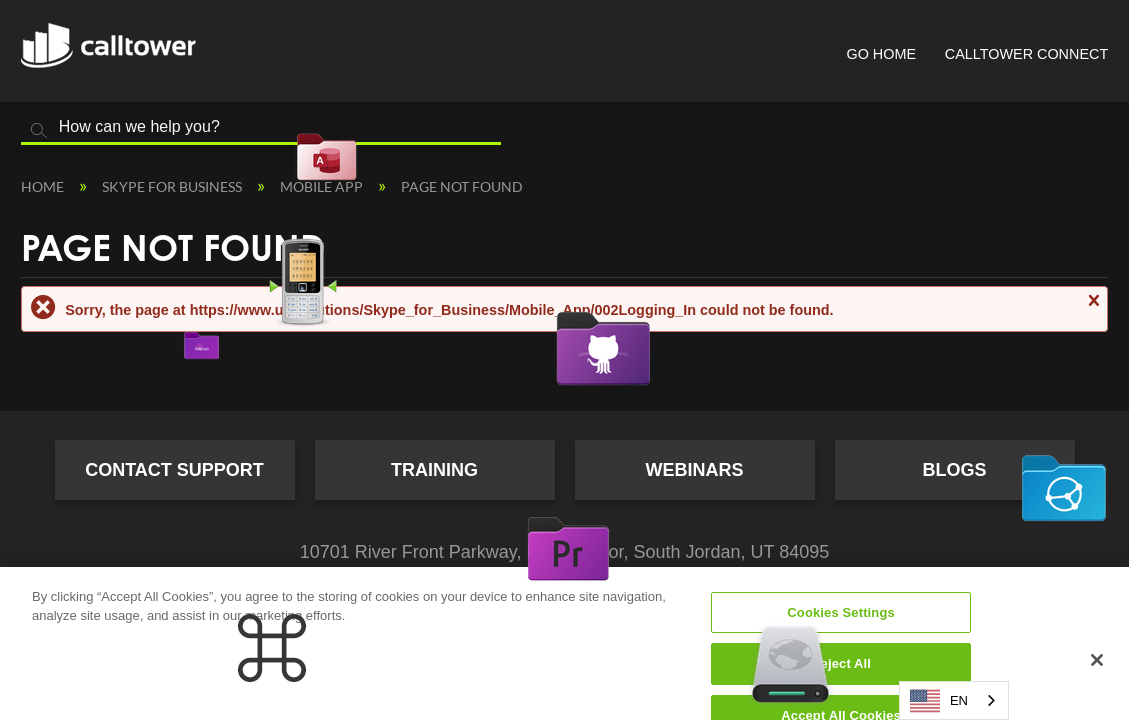  What do you see at coordinates (326, 158) in the screenshot?
I see `open folder containing Microsoft Access database files` at bounding box center [326, 158].